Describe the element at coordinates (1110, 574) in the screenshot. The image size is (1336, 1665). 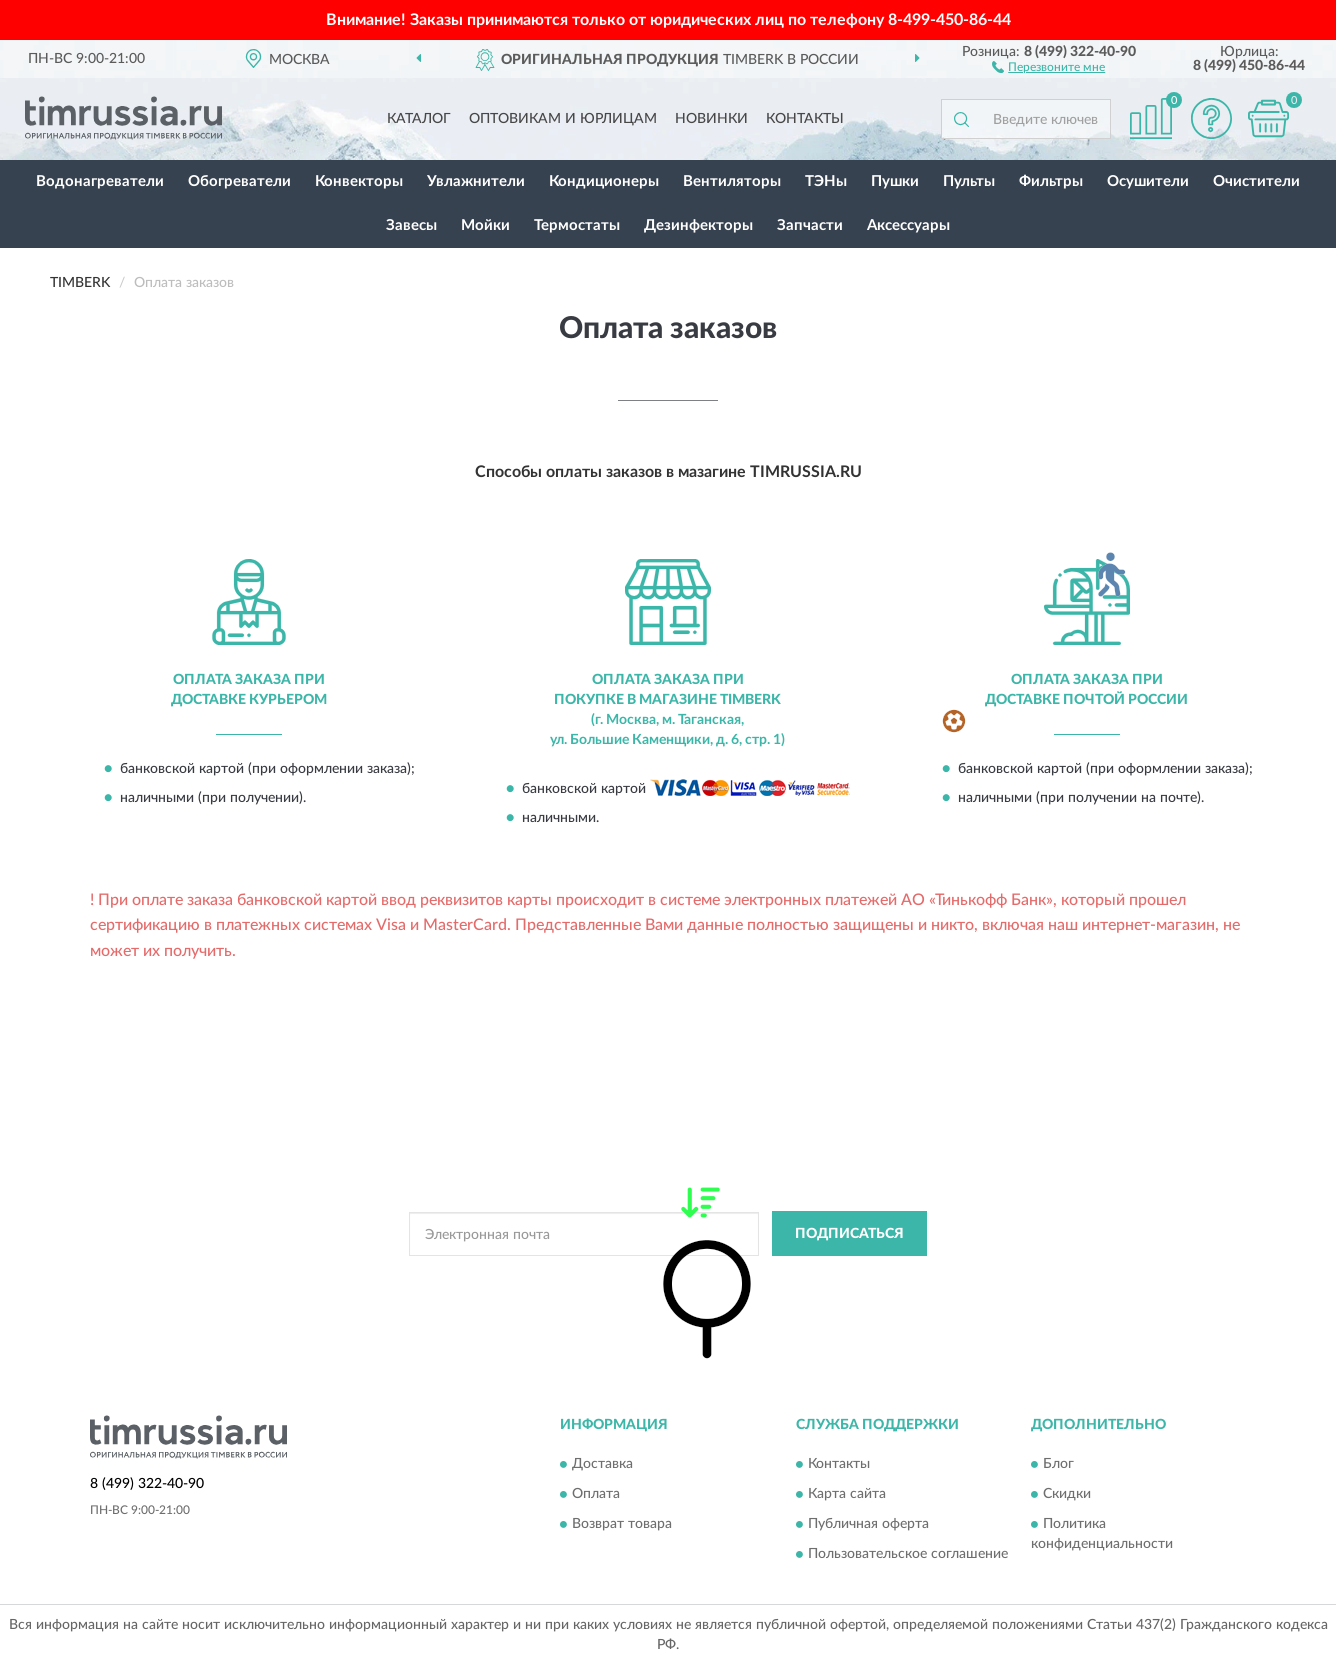
I see `walking directions or pedestrian navigation mode` at that location.